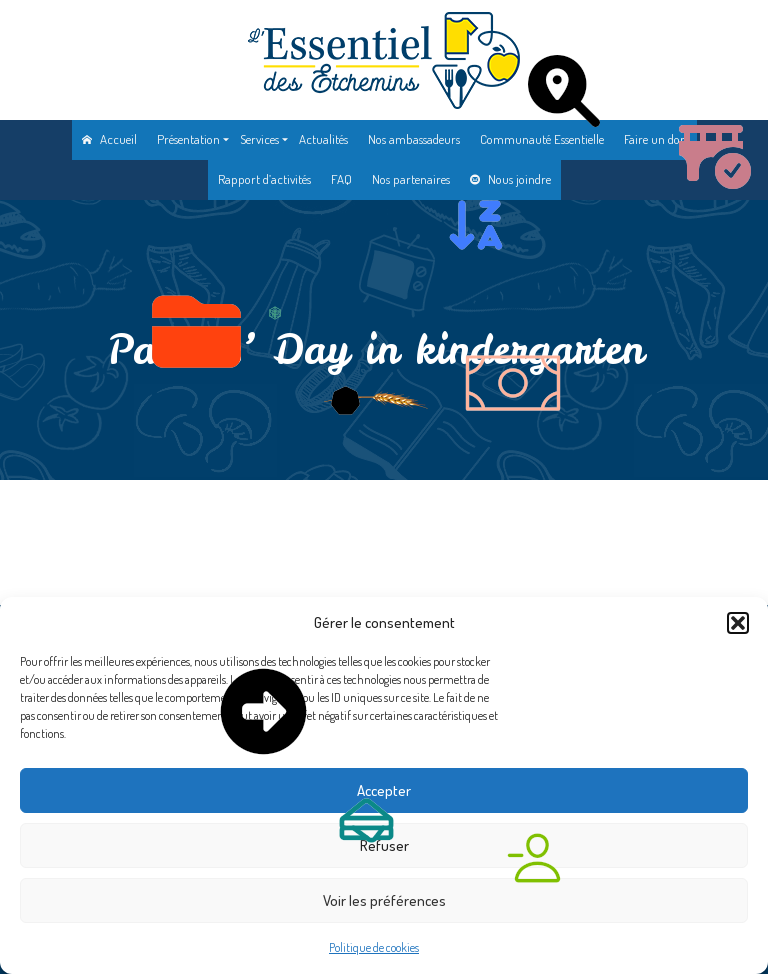  I want to click on critical role logo, so click(275, 313).